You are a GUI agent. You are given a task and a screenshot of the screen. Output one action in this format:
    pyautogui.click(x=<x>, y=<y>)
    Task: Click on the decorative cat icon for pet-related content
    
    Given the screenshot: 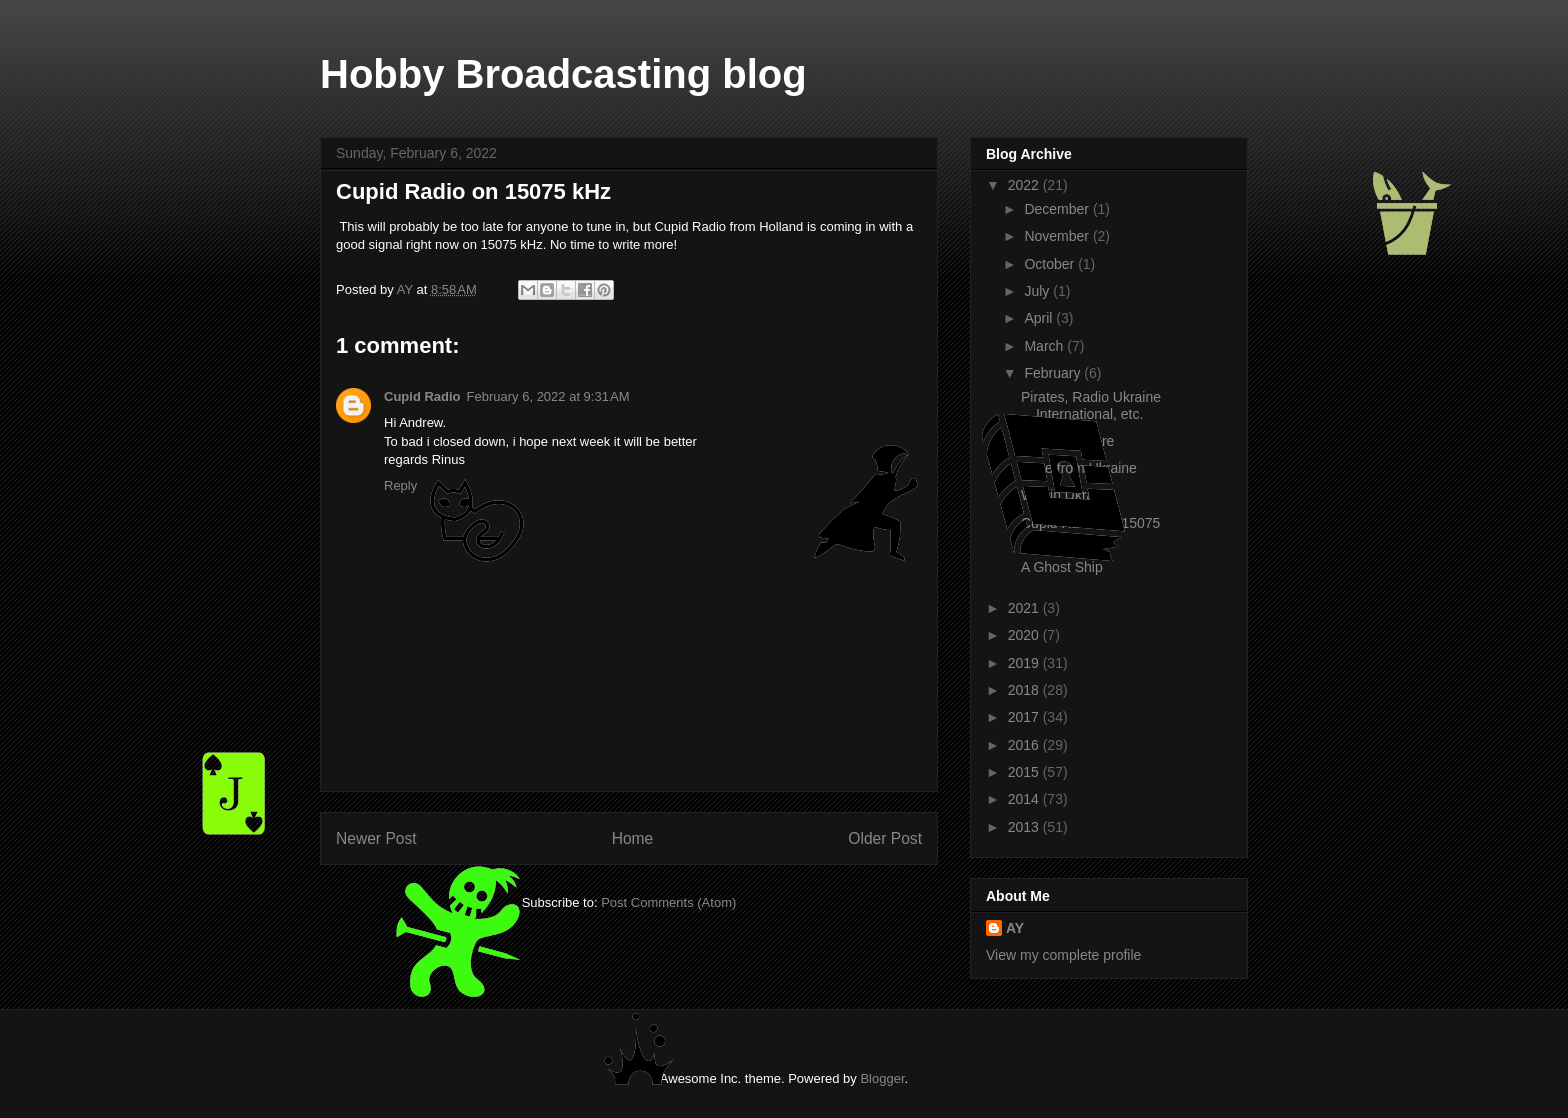 What is the action you would take?
    pyautogui.click(x=476, y=518)
    